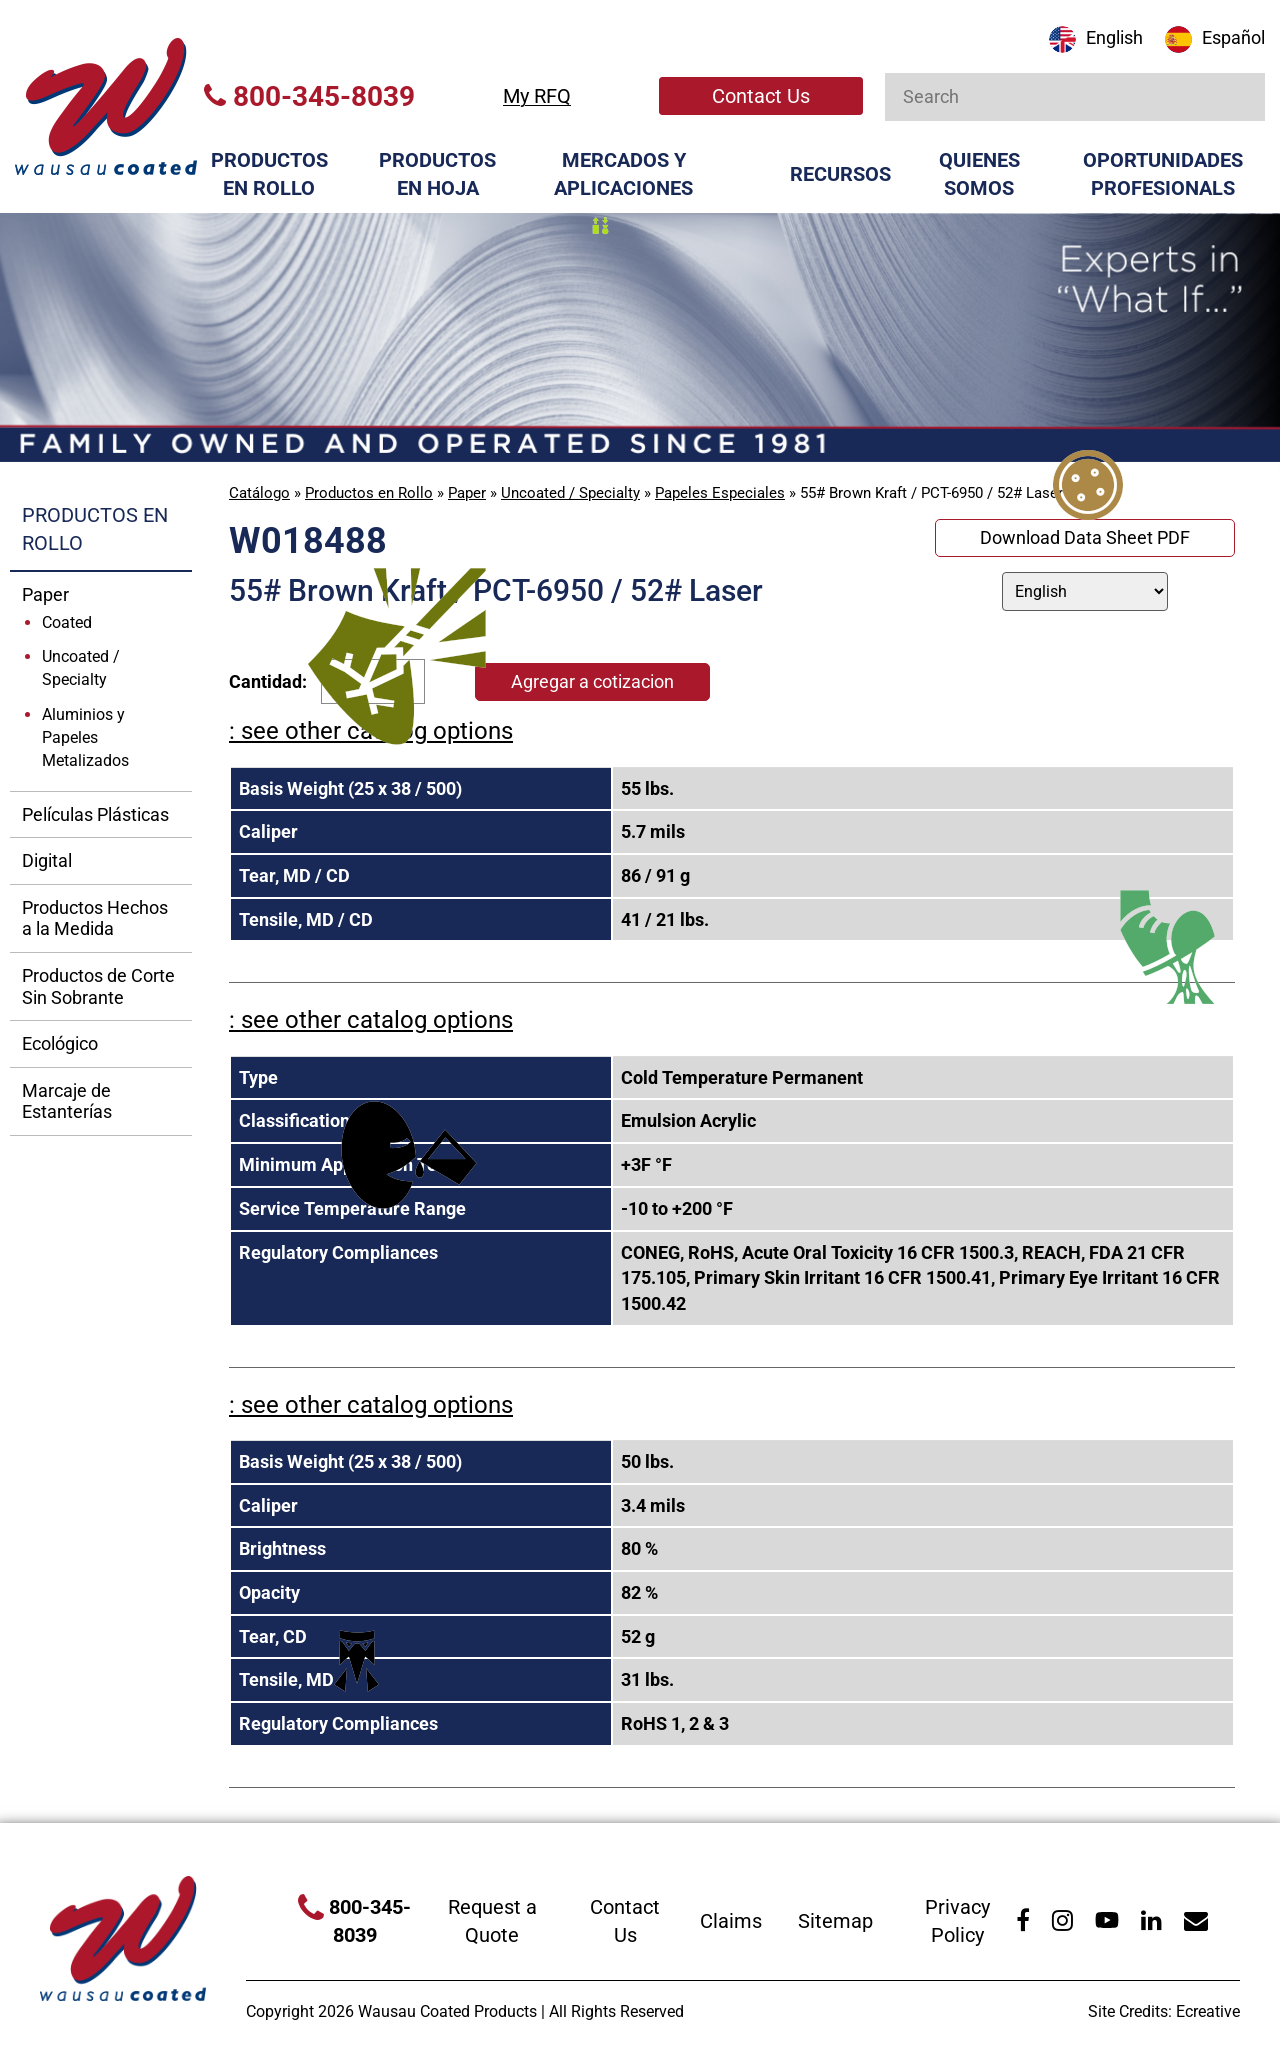  What do you see at coordinates (1088, 485) in the screenshot?
I see `clothing or fashion category` at bounding box center [1088, 485].